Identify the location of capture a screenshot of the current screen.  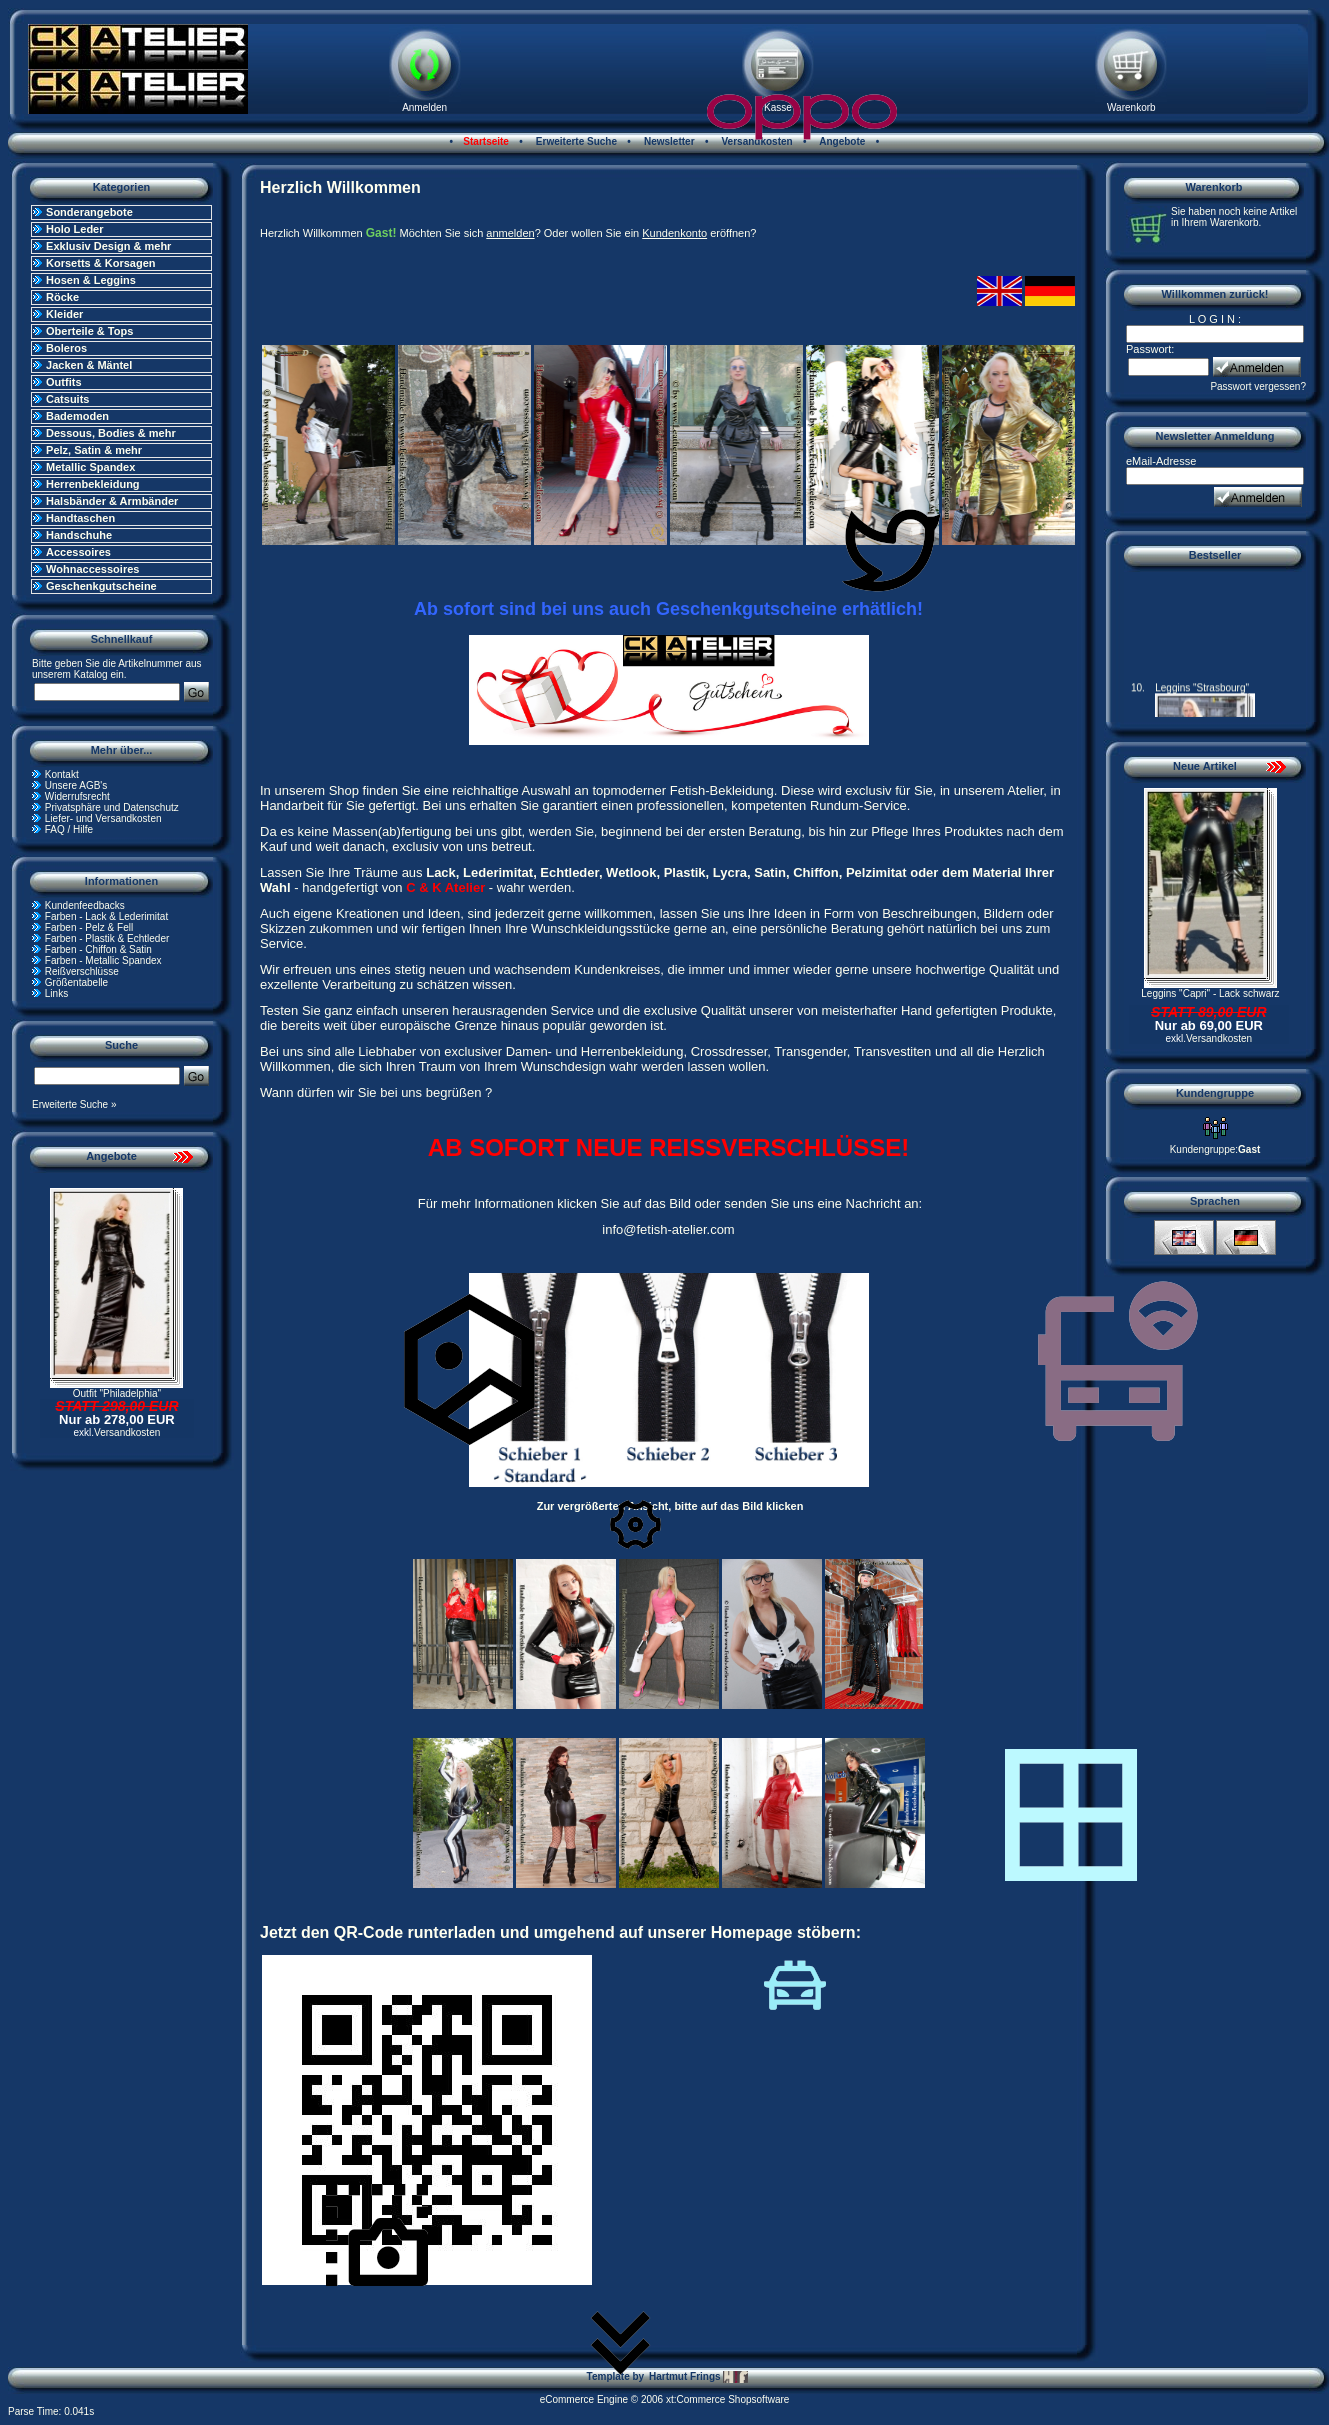
(377, 2235).